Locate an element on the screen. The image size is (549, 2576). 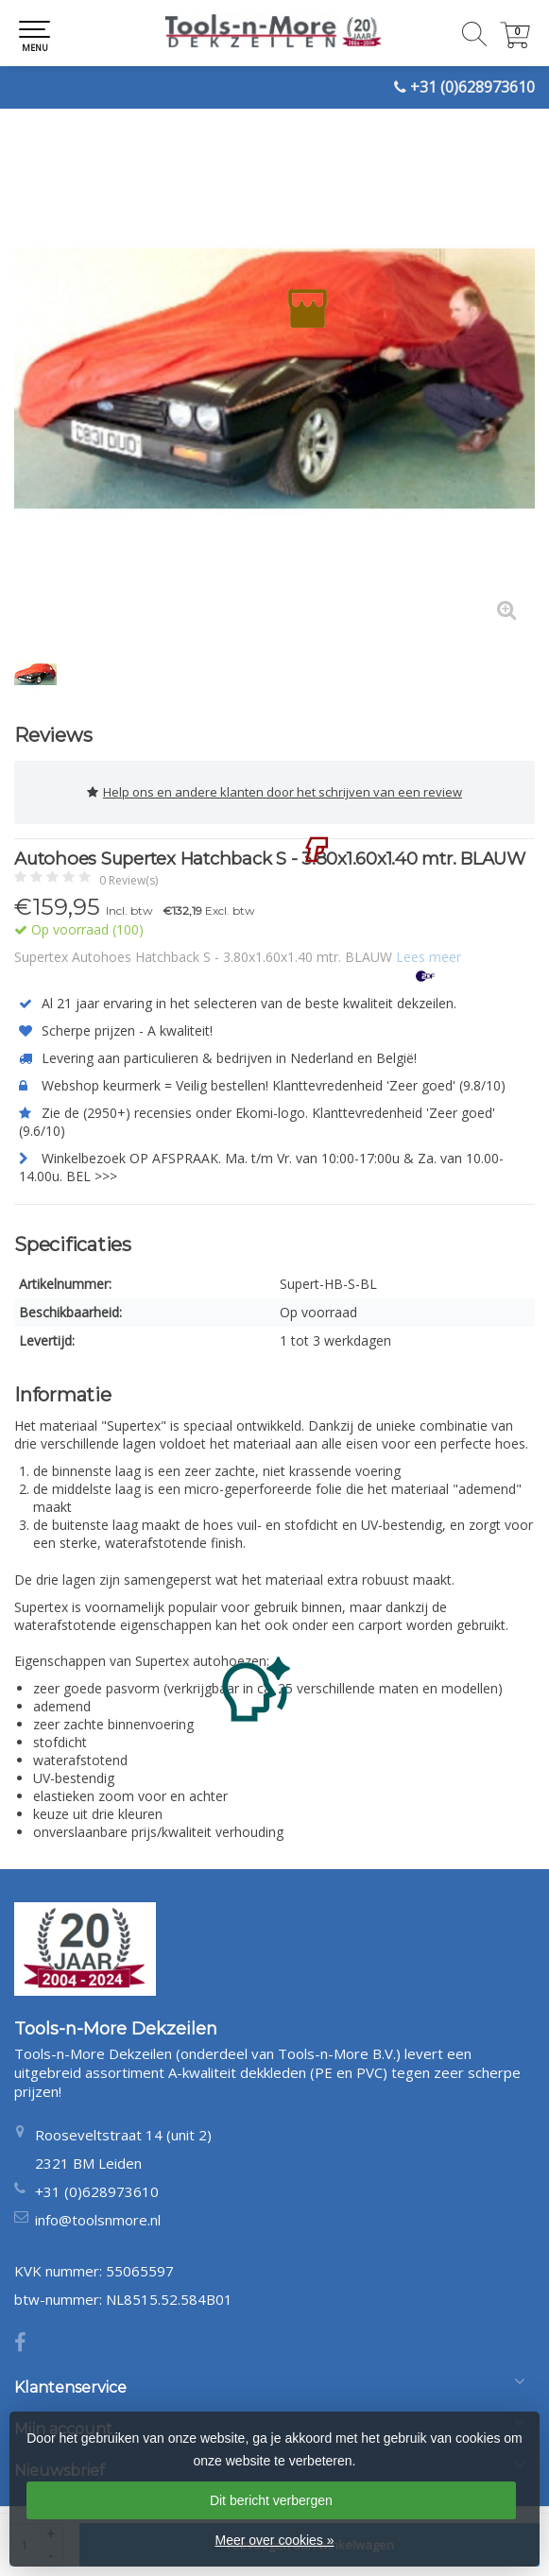
ZDF German television network logo is located at coordinates (425, 976).